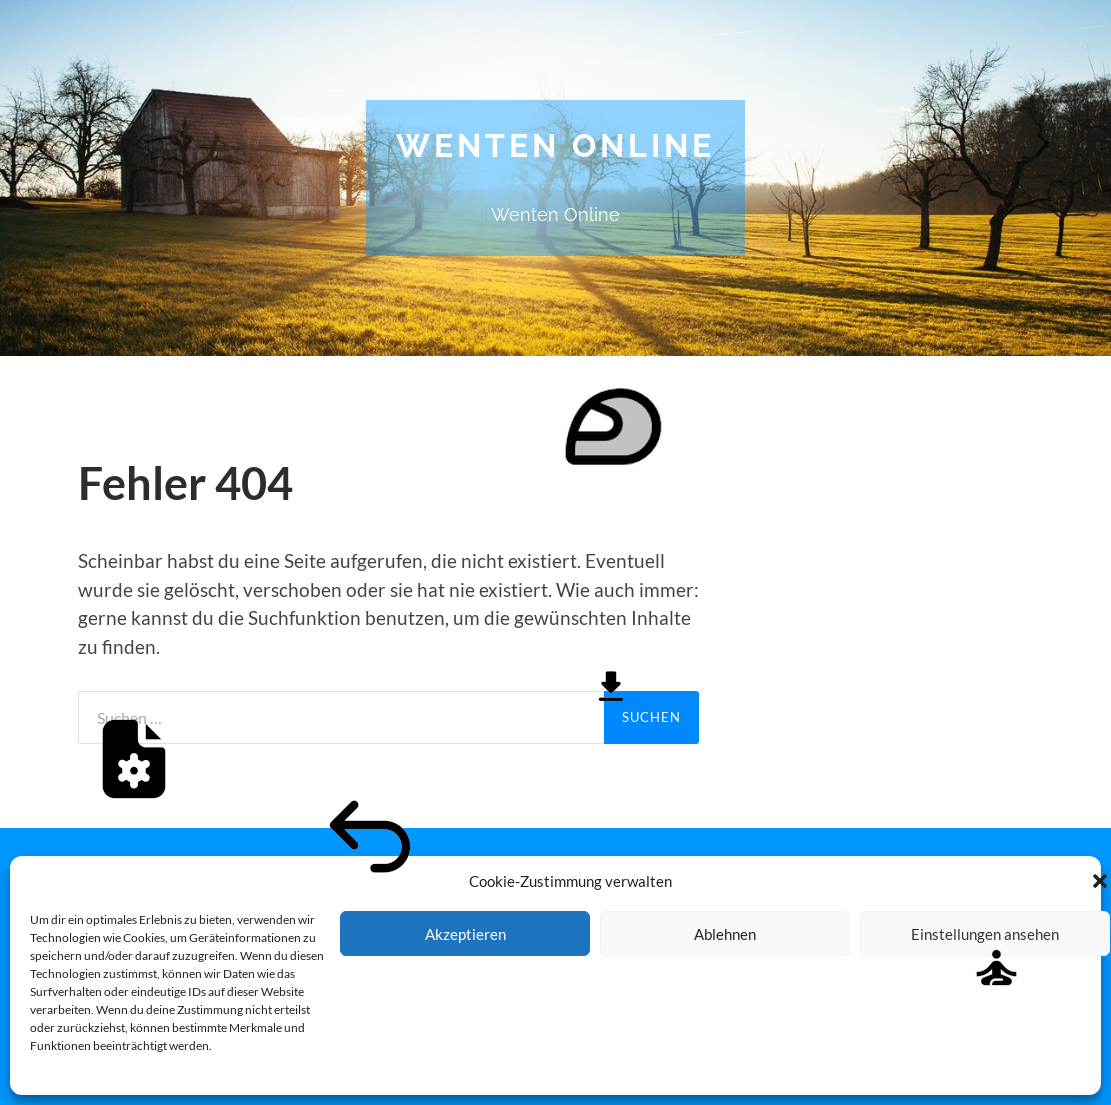 This screenshot has width=1111, height=1105. I want to click on access meditation or mindfulness features, so click(996, 967).